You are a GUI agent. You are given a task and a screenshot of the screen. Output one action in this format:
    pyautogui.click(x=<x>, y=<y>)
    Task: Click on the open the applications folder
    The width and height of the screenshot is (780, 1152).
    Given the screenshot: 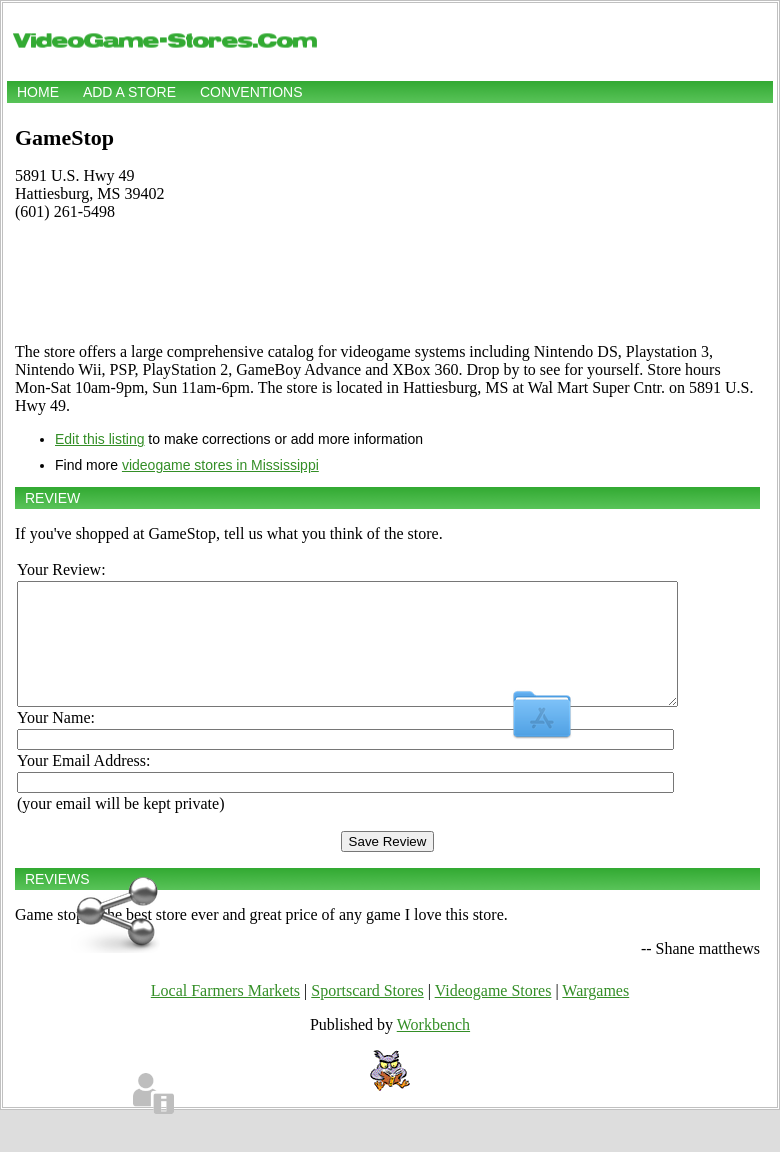 What is the action you would take?
    pyautogui.click(x=542, y=714)
    